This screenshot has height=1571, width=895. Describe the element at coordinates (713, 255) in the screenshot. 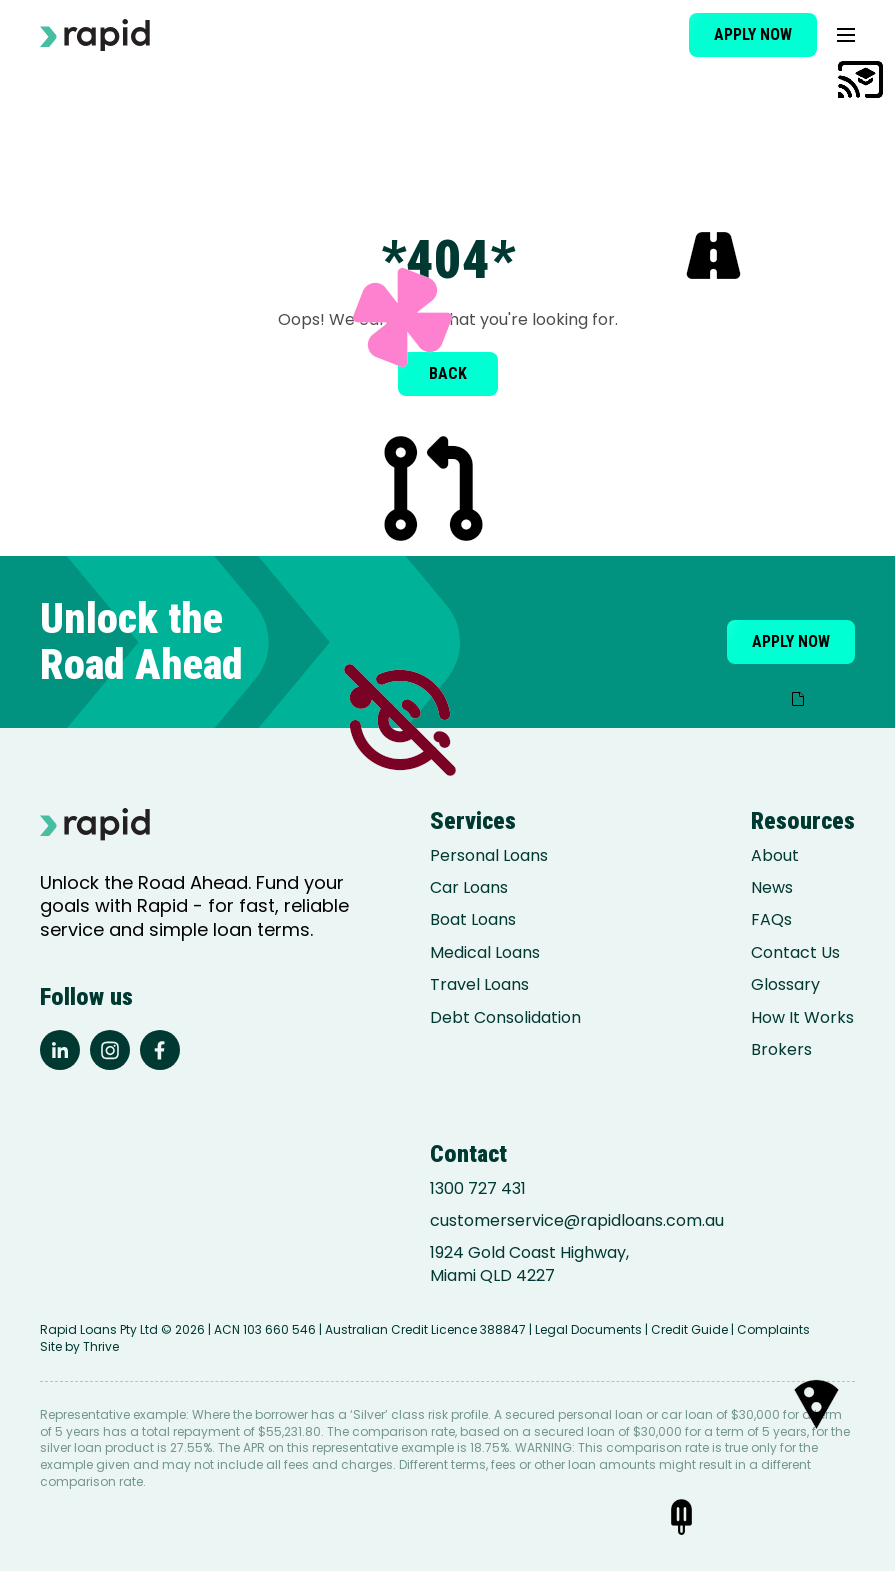

I see `access navigation or directions` at that location.